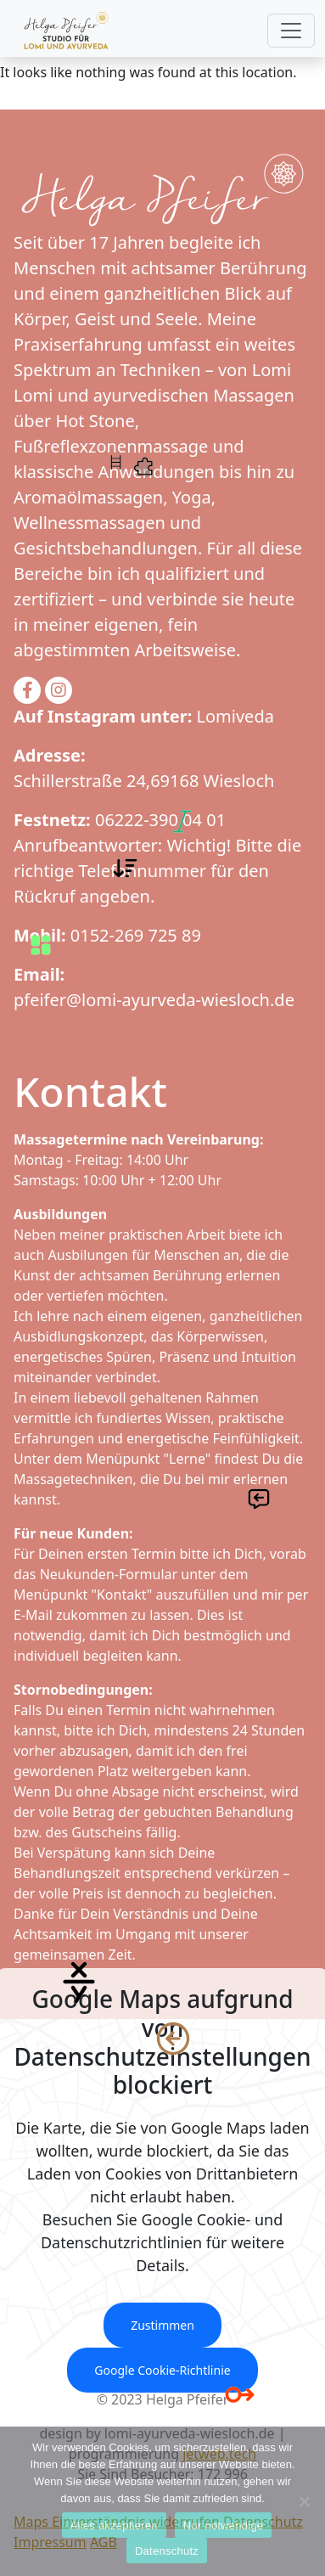 The image size is (325, 2576). Describe the element at coordinates (144, 467) in the screenshot. I see `access plugins or extensions` at that location.